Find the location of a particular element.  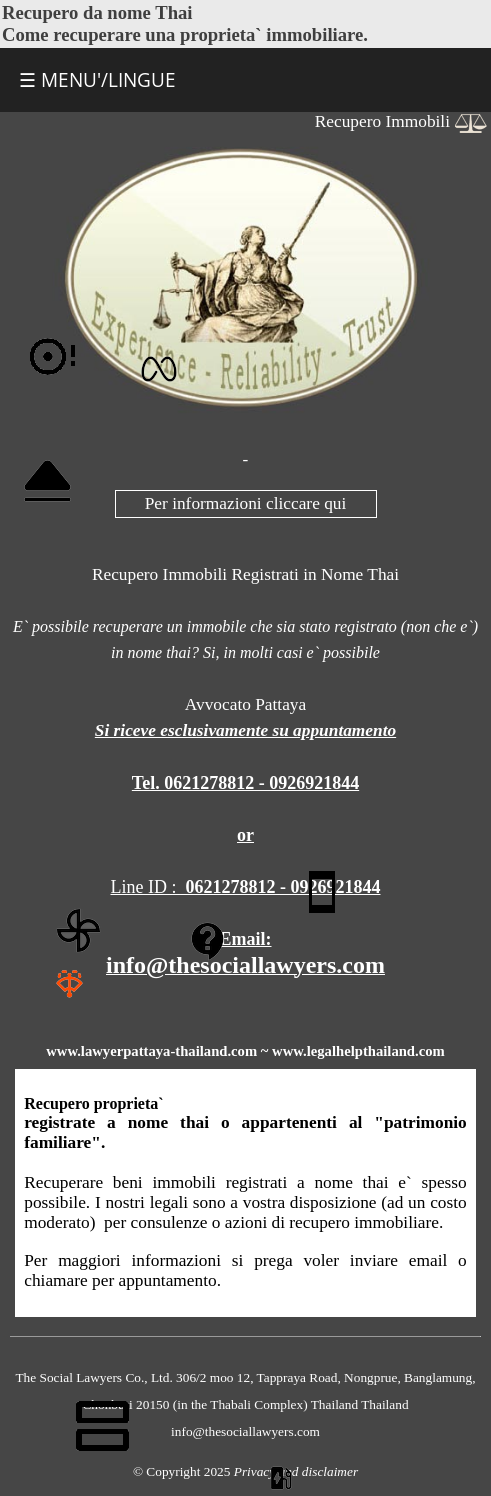

access toys or games section is located at coordinates (78, 930).